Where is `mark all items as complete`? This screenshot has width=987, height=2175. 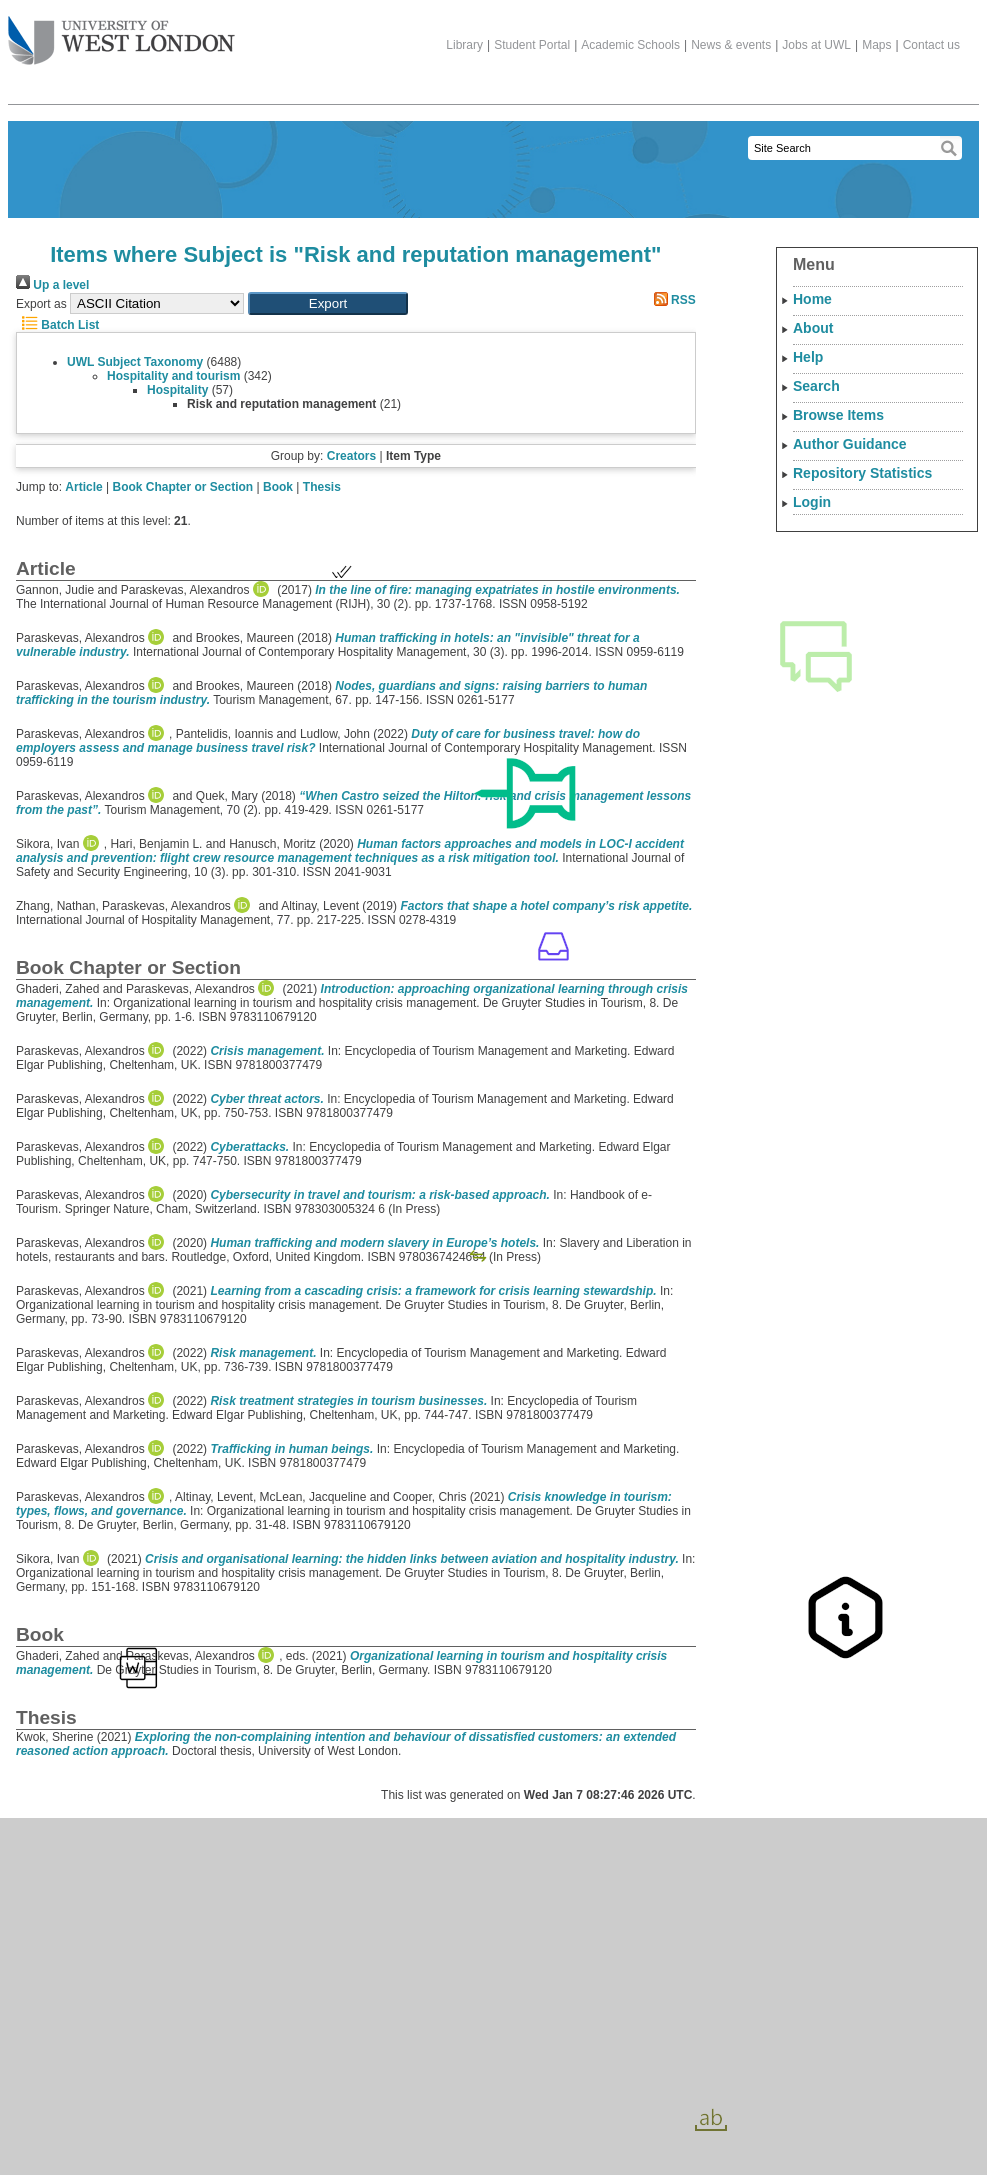 mark all items as complete is located at coordinates (342, 572).